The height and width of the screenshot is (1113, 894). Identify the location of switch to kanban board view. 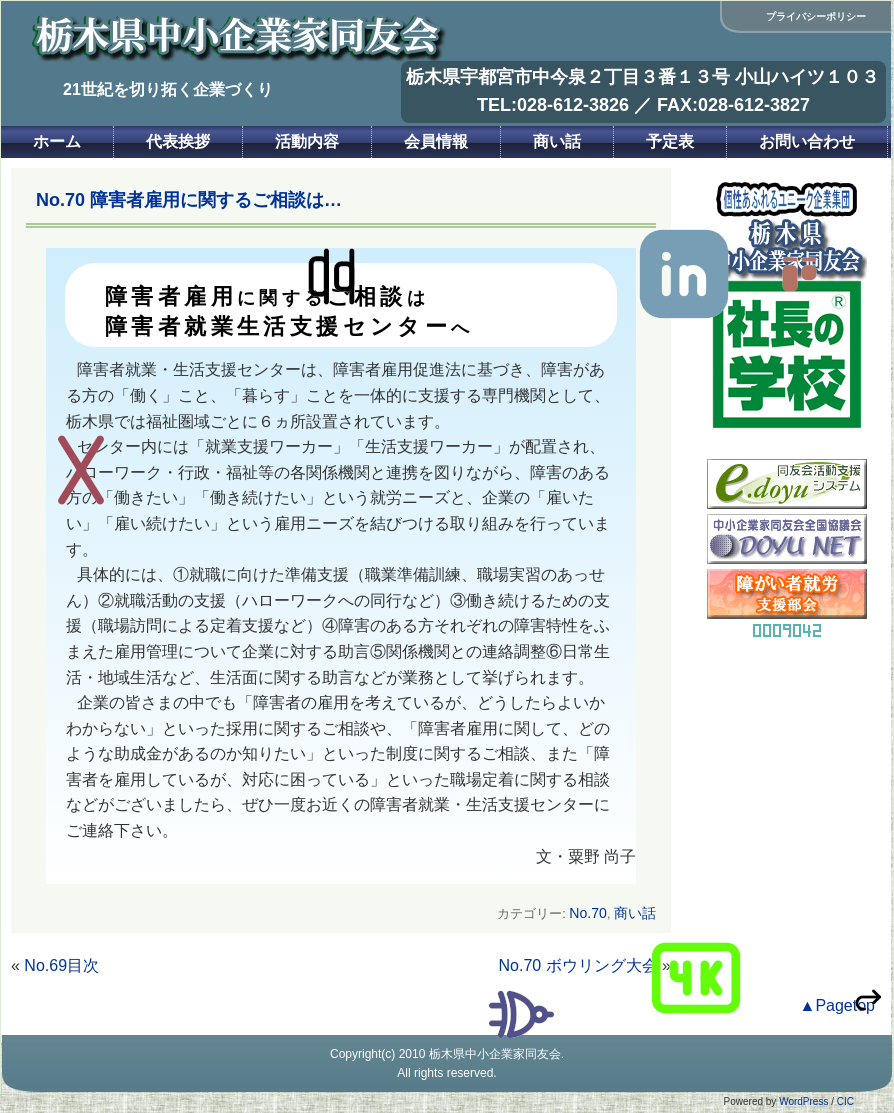
(799, 274).